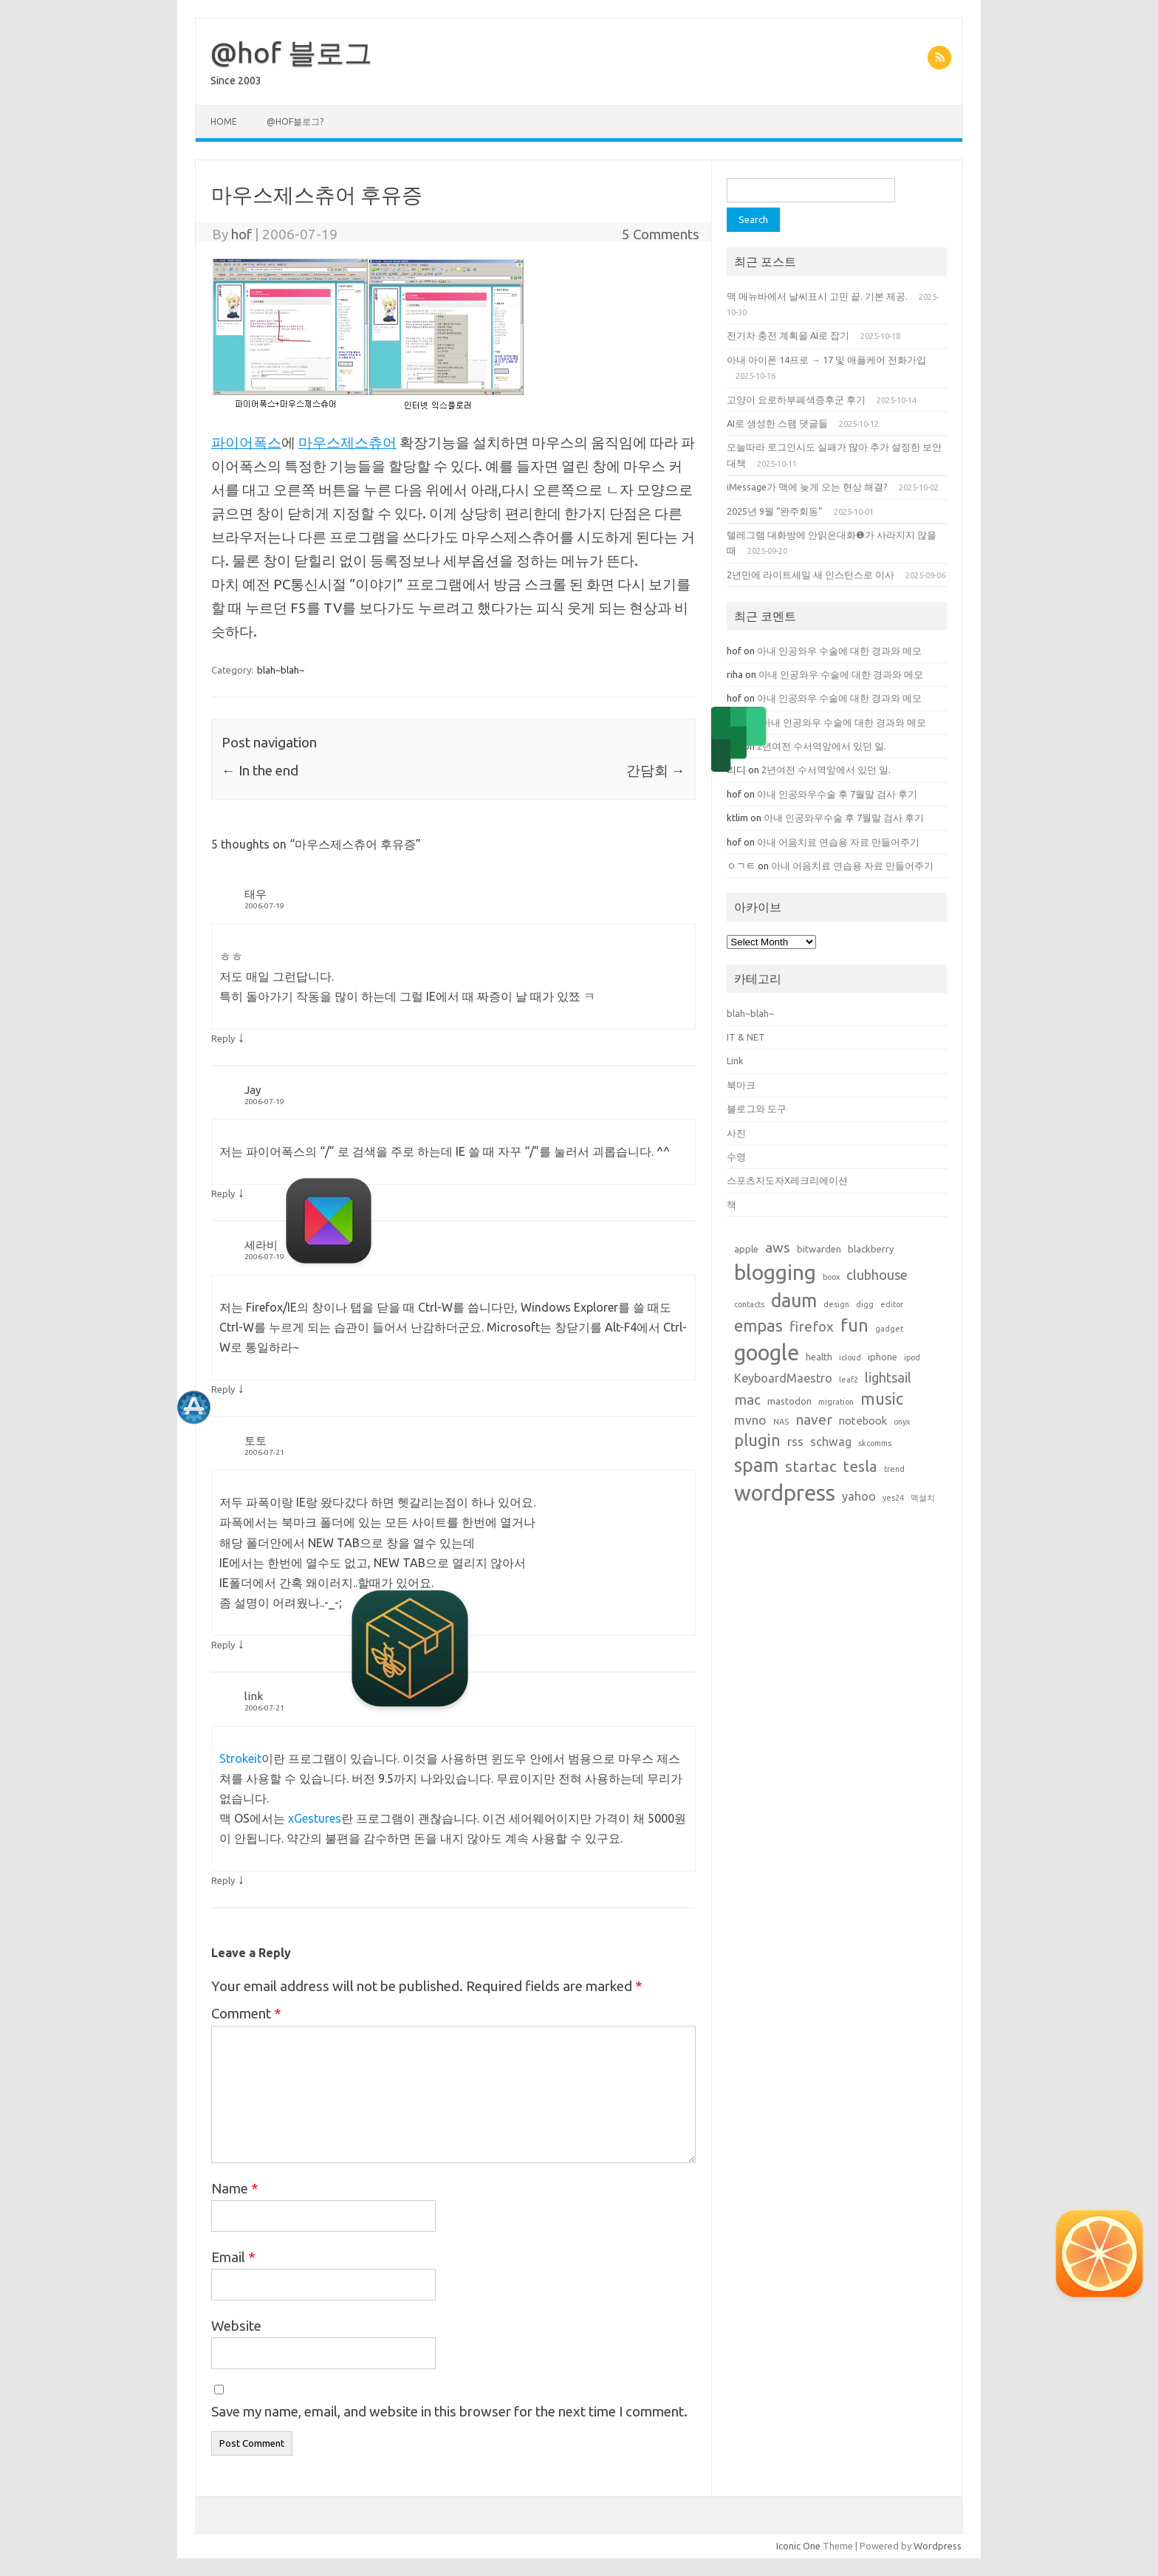  Describe the element at coordinates (329, 1221) in the screenshot. I see `launch gnome tetravex puzzle game` at that location.